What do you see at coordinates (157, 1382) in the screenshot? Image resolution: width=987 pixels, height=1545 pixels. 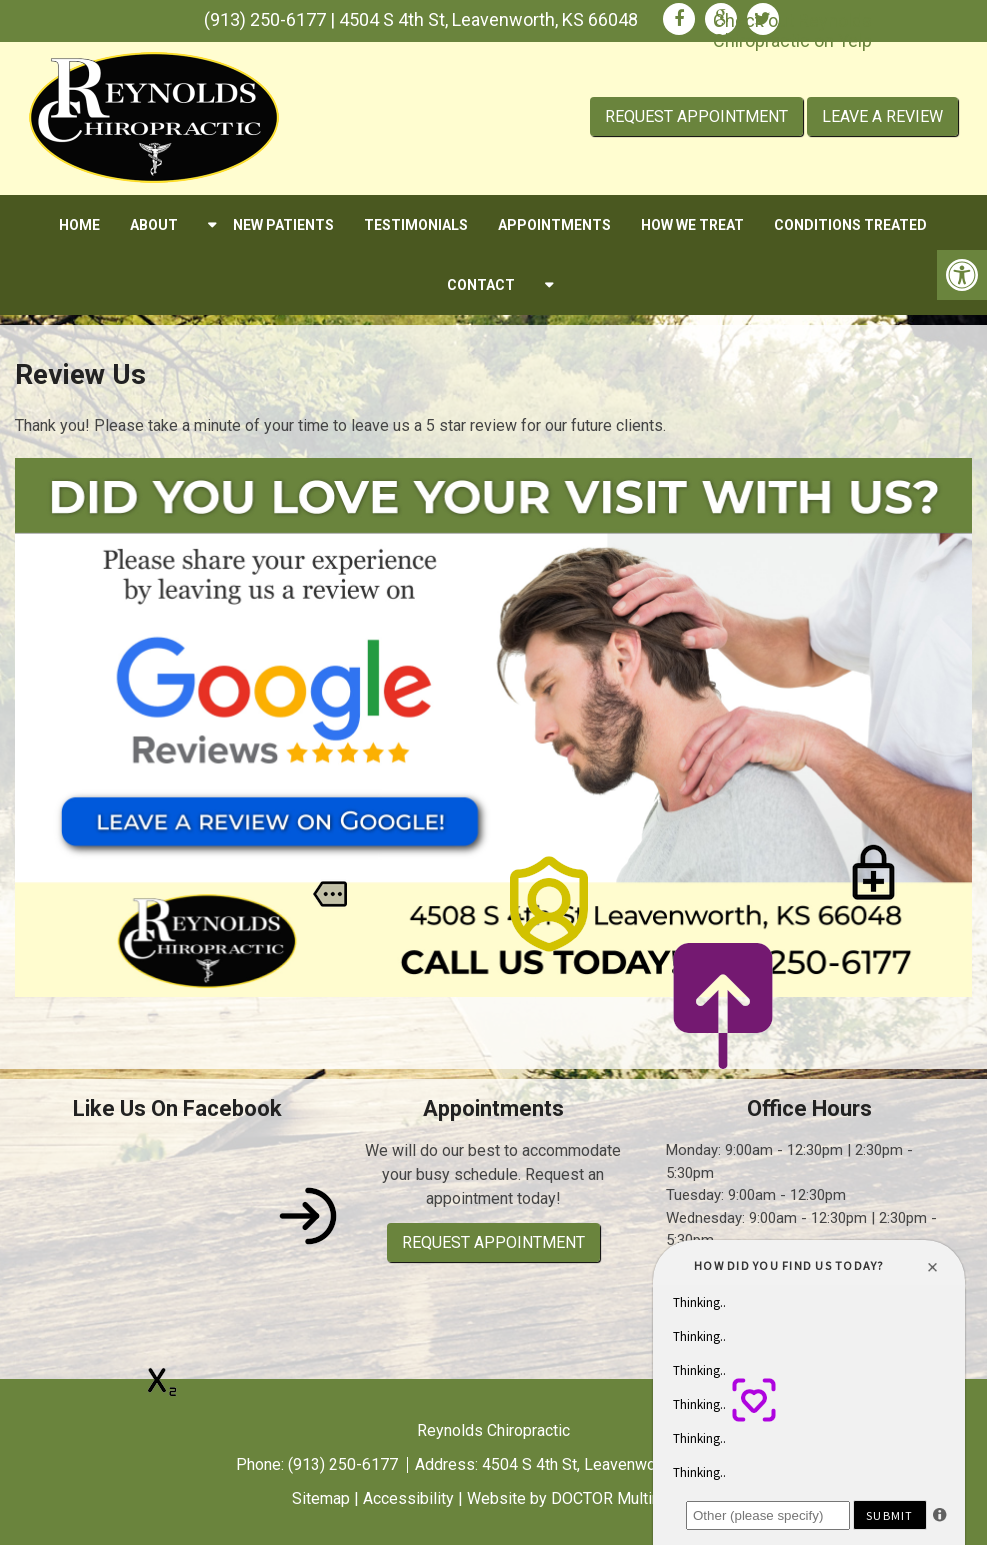 I see `apply subscript formatting to selected text` at bounding box center [157, 1382].